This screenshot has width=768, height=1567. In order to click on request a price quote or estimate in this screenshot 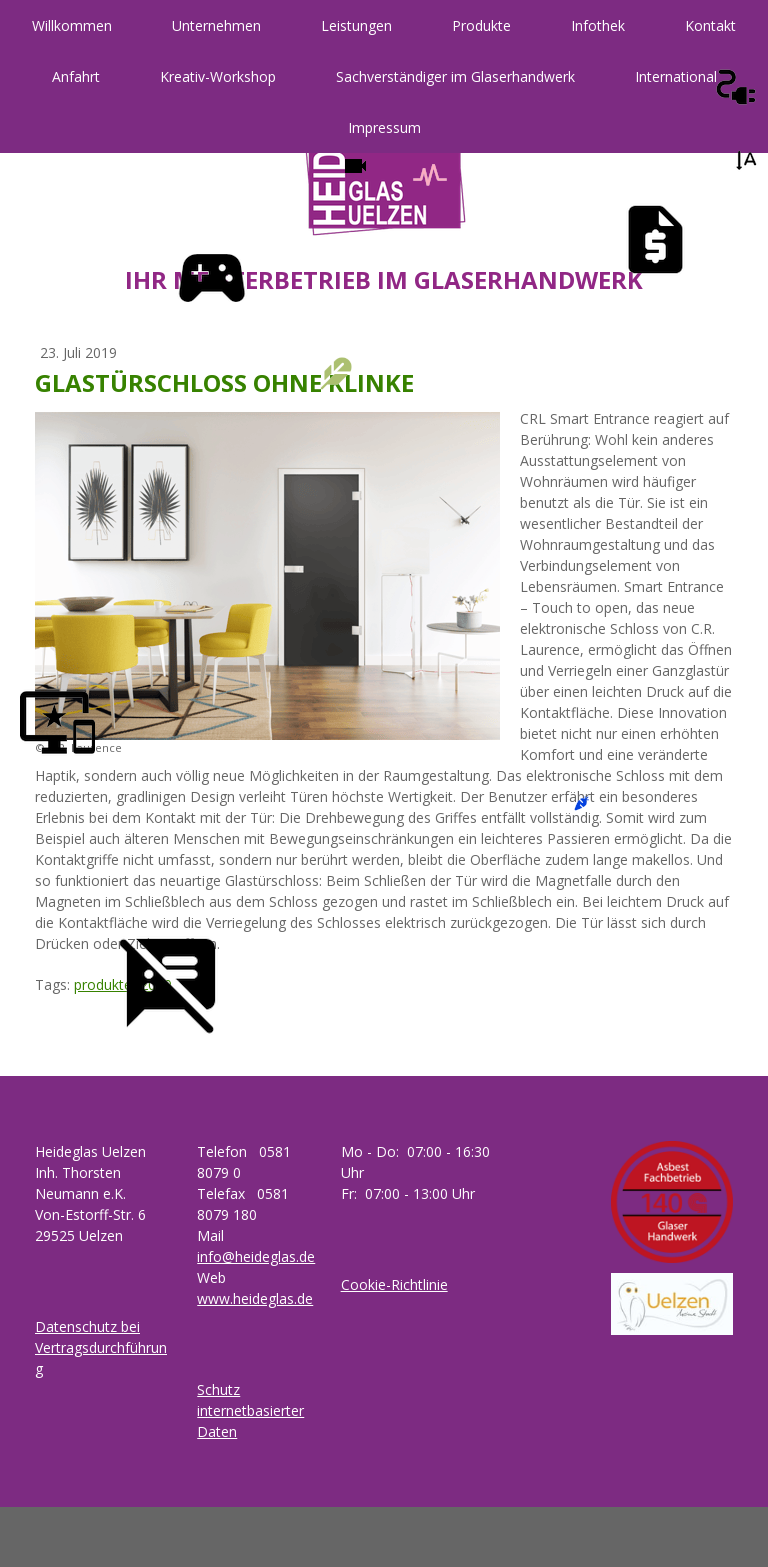, I will do `click(655, 239)`.